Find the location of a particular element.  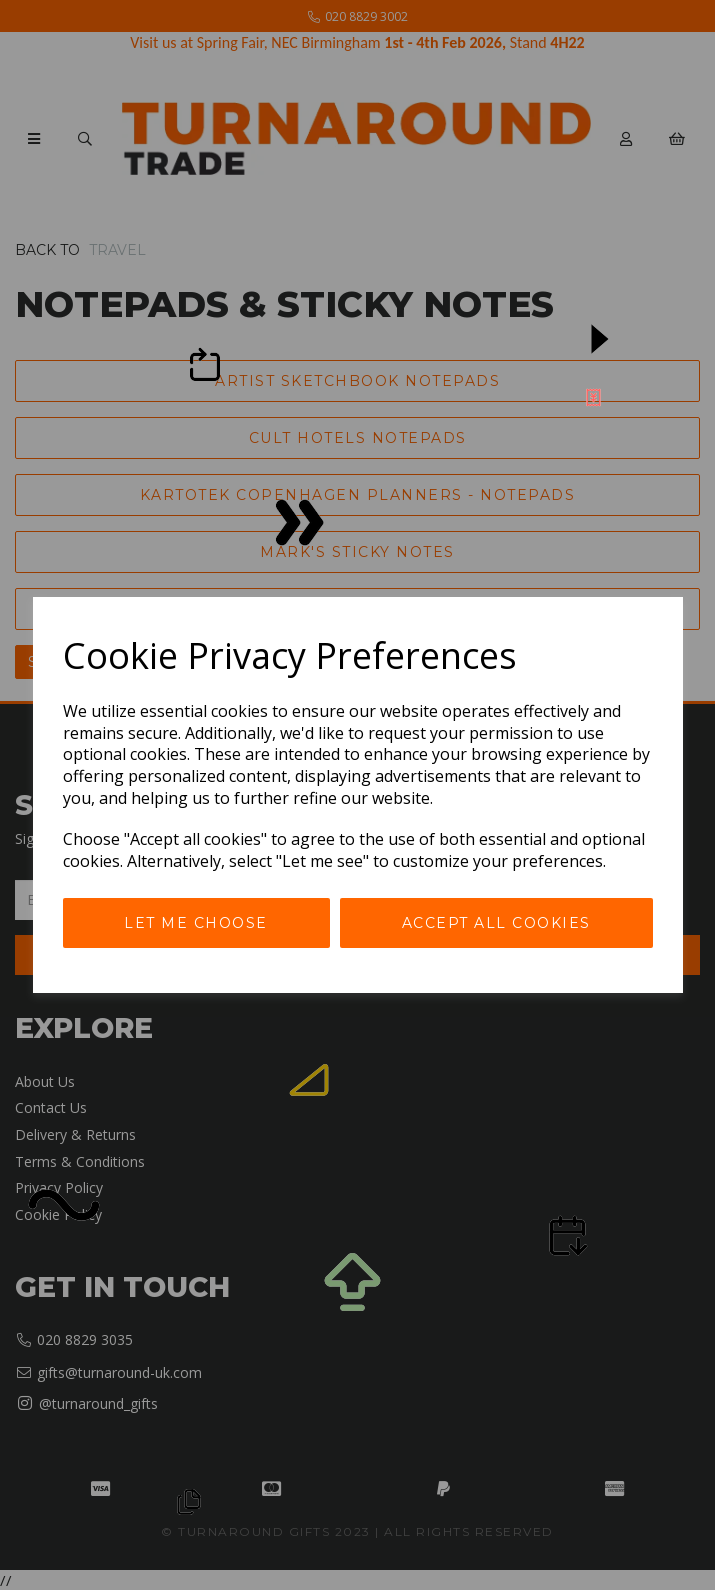

rotate element clockwise is located at coordinates (205, 366).